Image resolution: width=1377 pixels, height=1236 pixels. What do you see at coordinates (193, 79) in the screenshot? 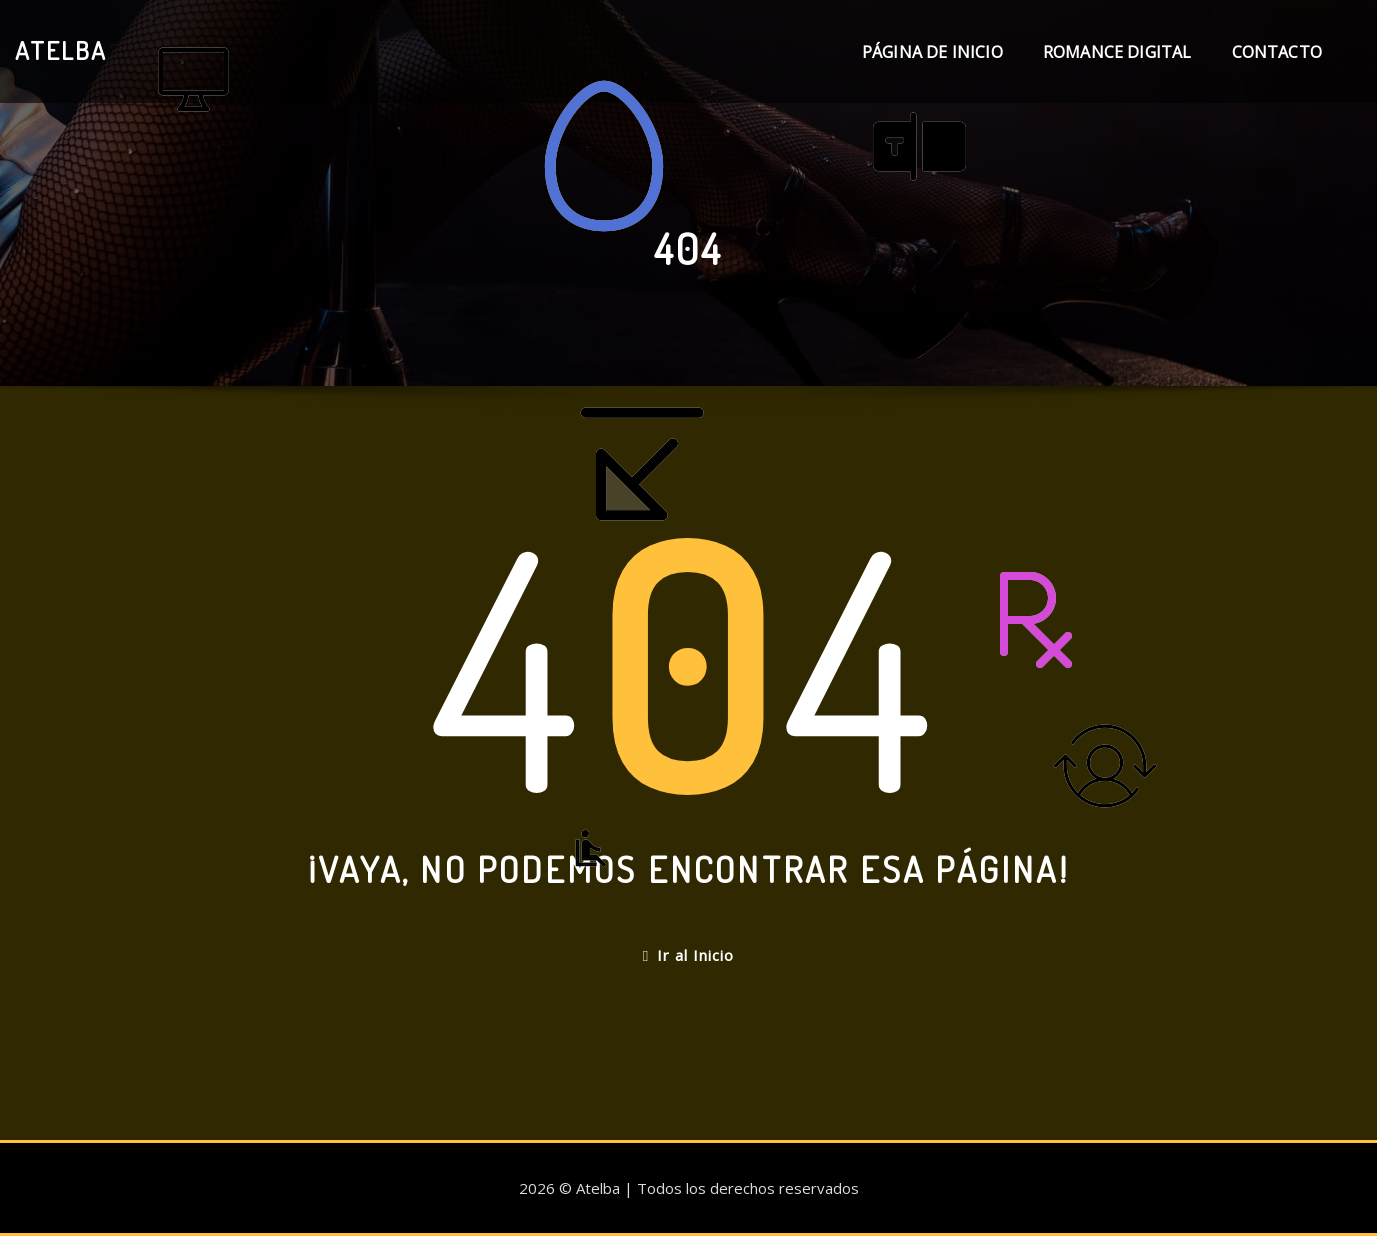
I see `view on desktop device` at bounding box center [193, 79].